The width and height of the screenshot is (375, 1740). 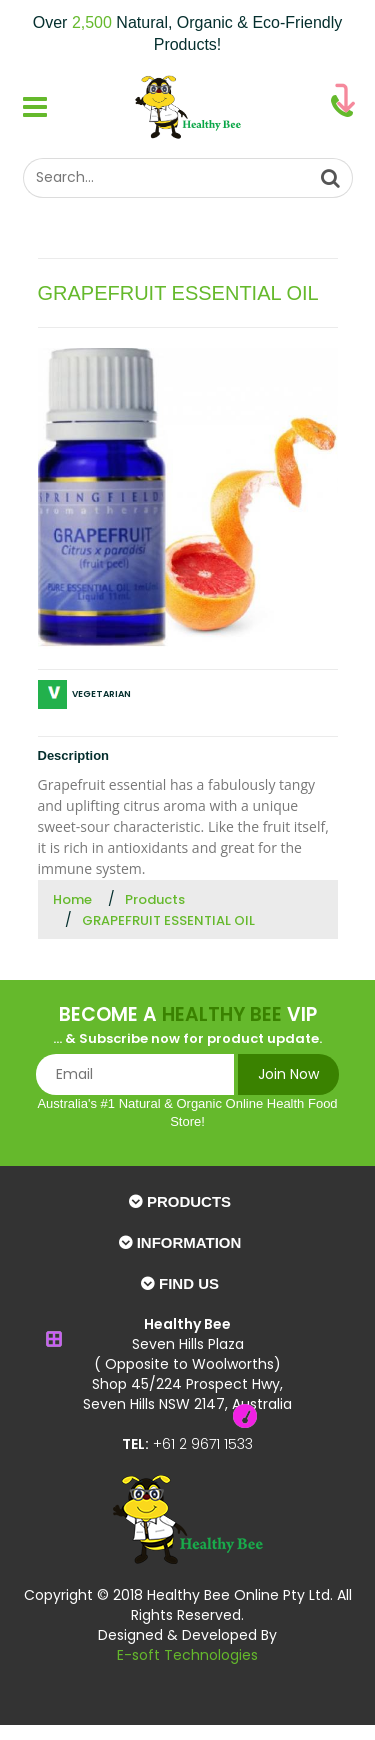 I want to click on view system performance or speed metrics, so click(x=245, y=1416).